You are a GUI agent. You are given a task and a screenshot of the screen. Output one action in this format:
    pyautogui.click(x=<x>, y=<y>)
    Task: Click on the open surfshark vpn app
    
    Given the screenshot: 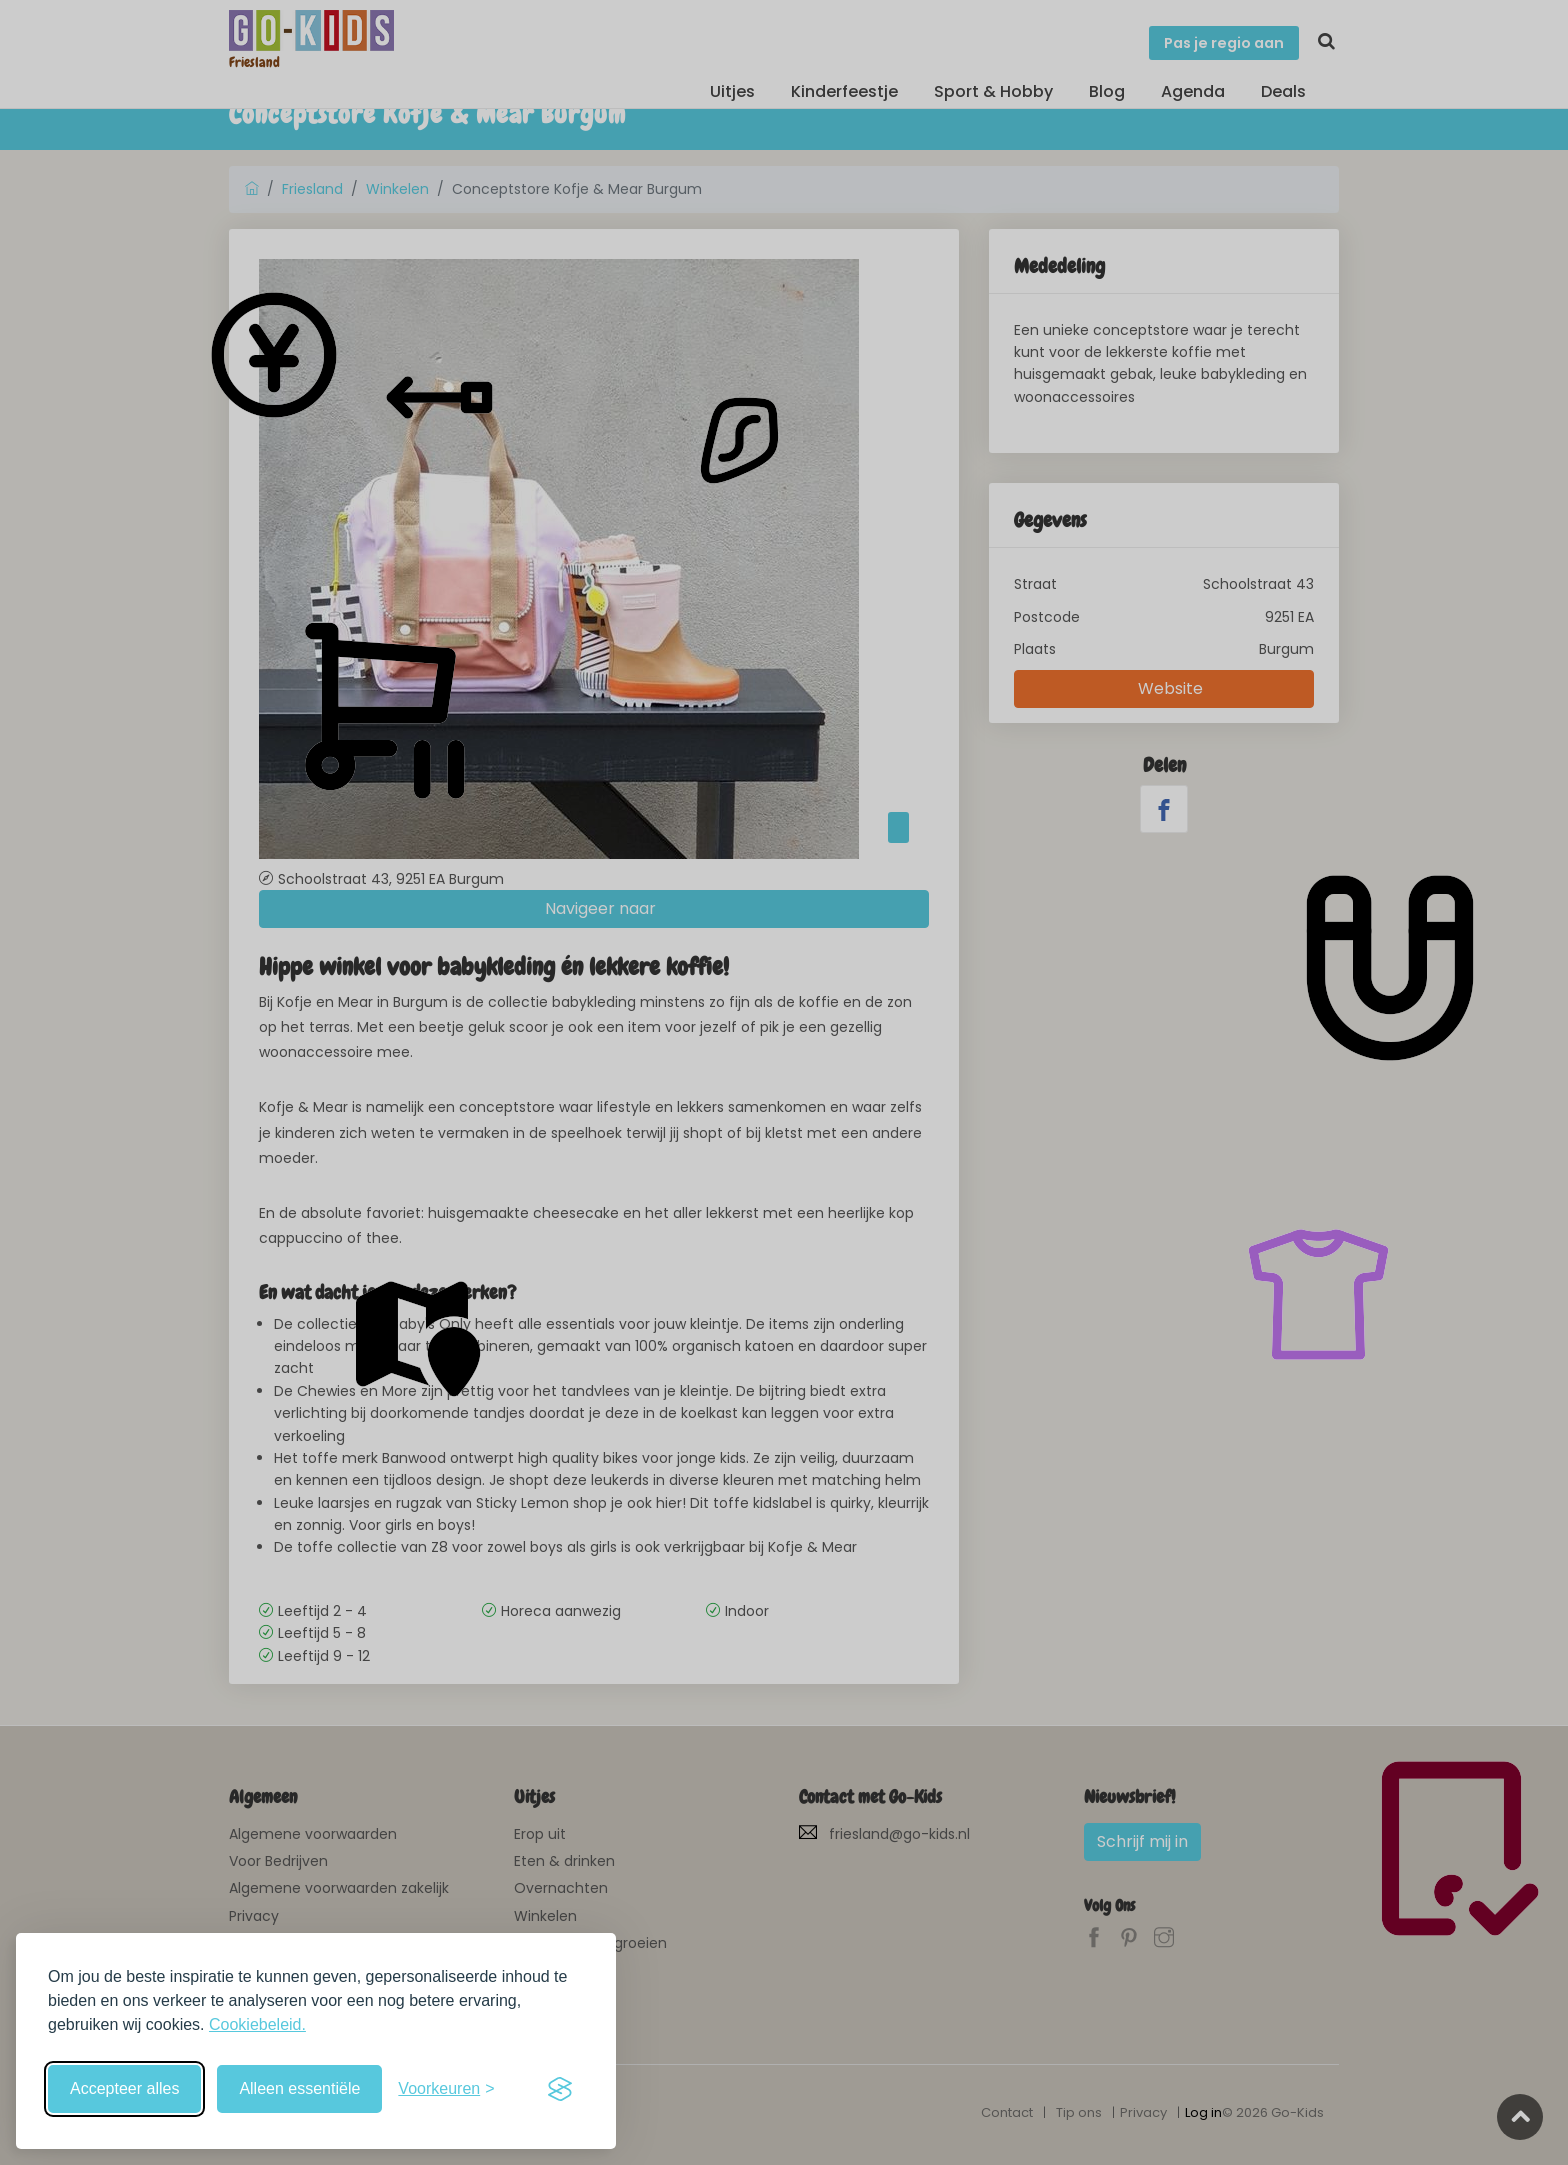 What is the action you would take?
    pyautogui.click(x=739, y=440)
    